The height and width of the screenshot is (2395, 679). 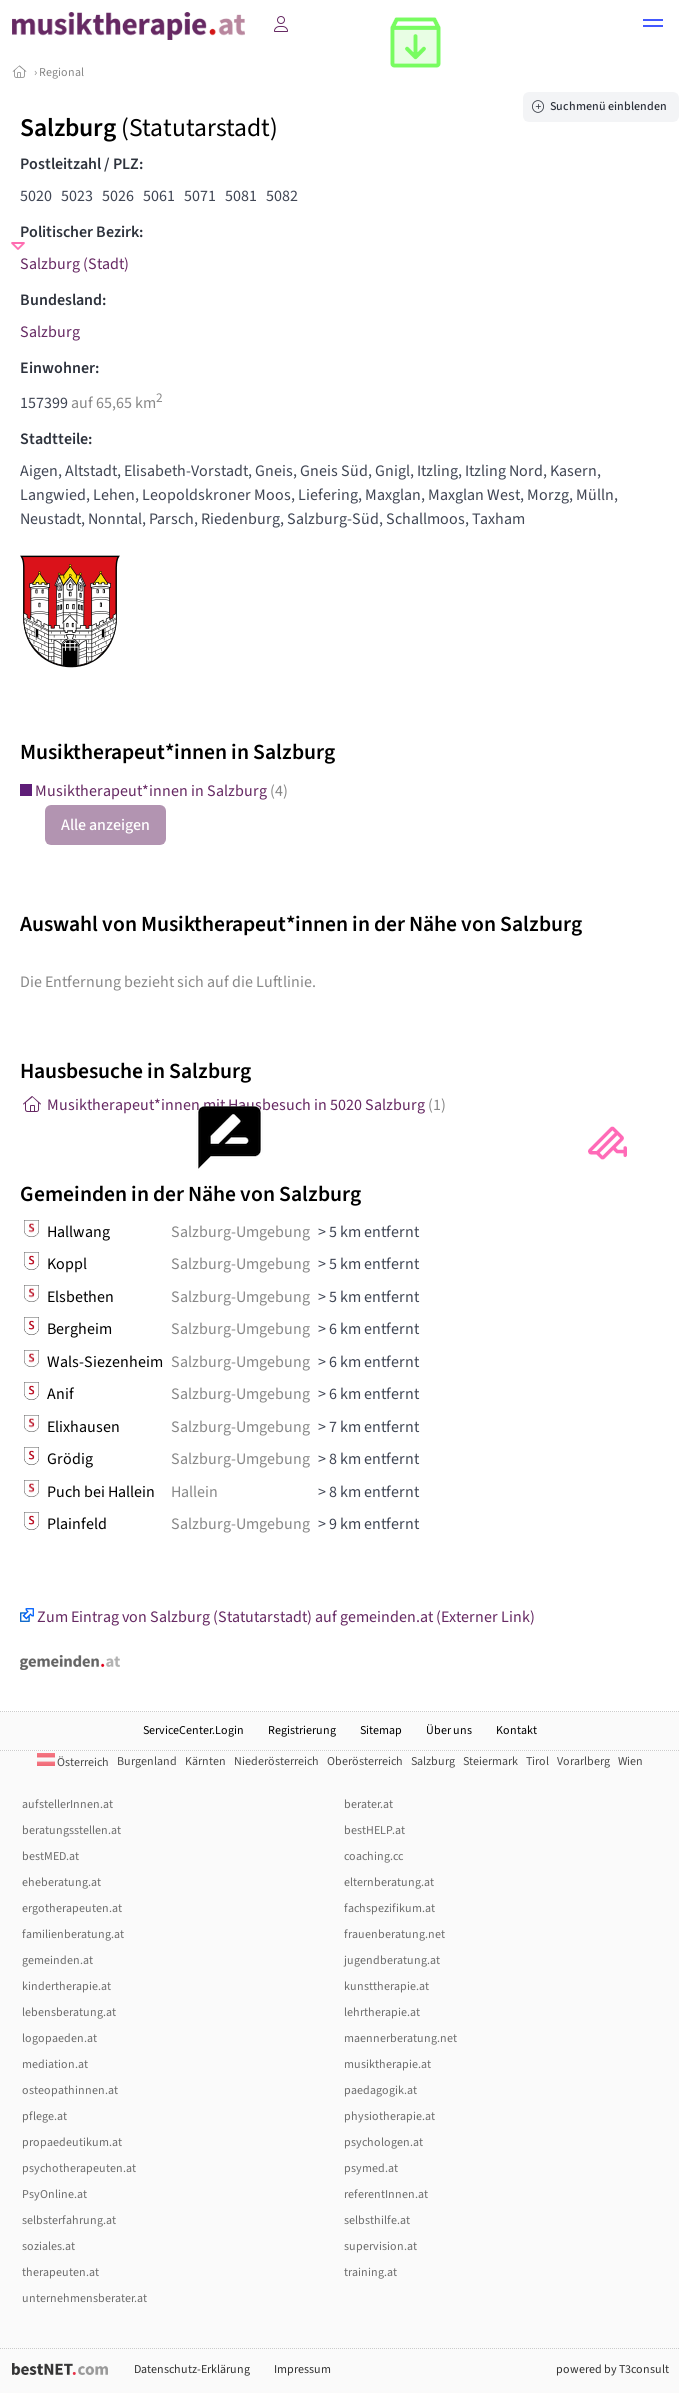 What do you see at coordinates (229, 1137) in the screenshot?
I see `write a review or feedback` at bounding box center [229, 1137].